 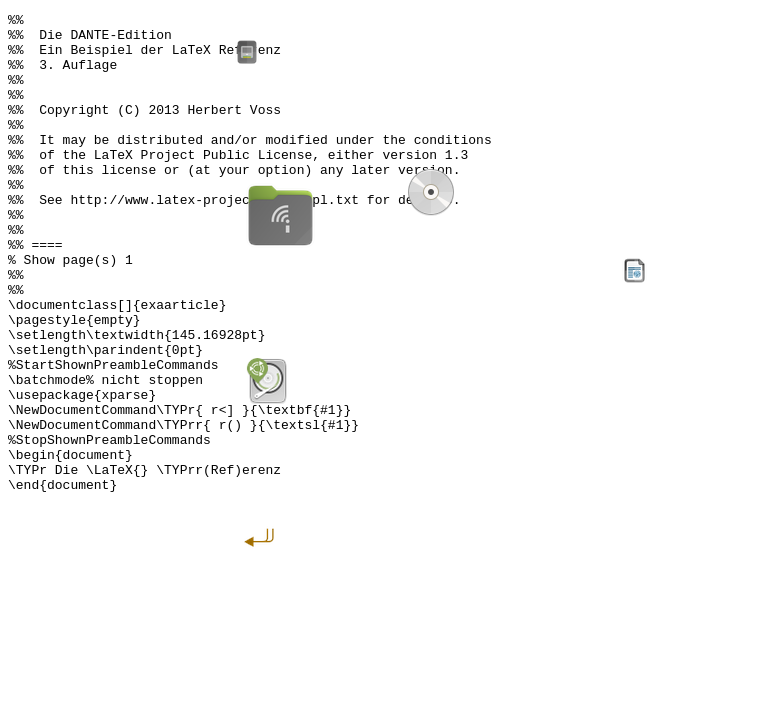 What do you see at coordinates (280, 215) in the screenshot?
I see `open insync cloud sync folder` at bounding box center [280, 215].